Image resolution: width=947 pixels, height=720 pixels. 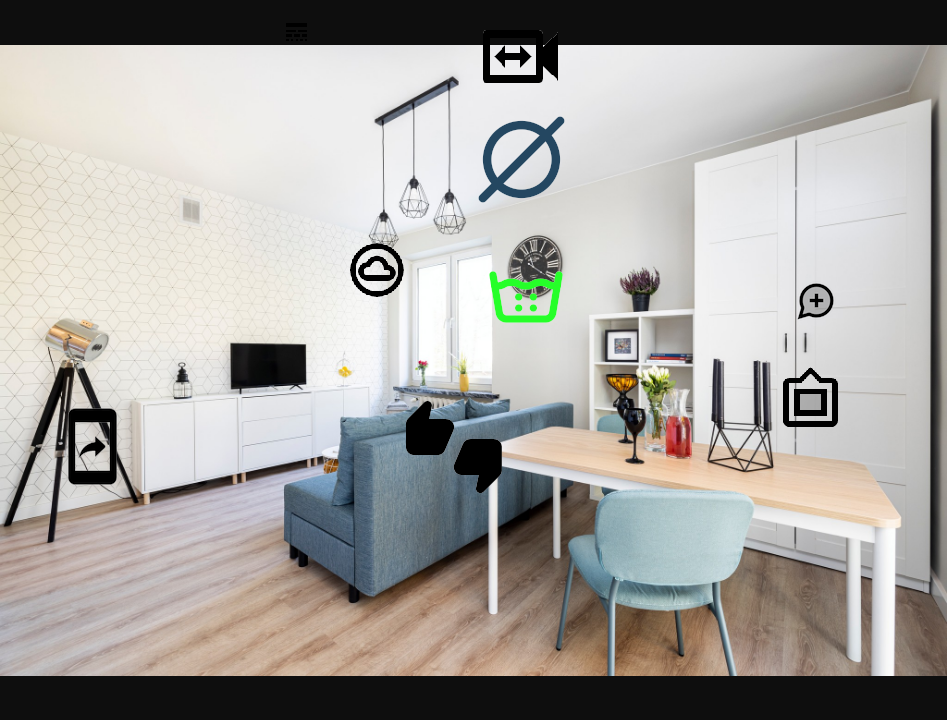 I want to click on add a frame or border to an image, so click(x=810, y=399).